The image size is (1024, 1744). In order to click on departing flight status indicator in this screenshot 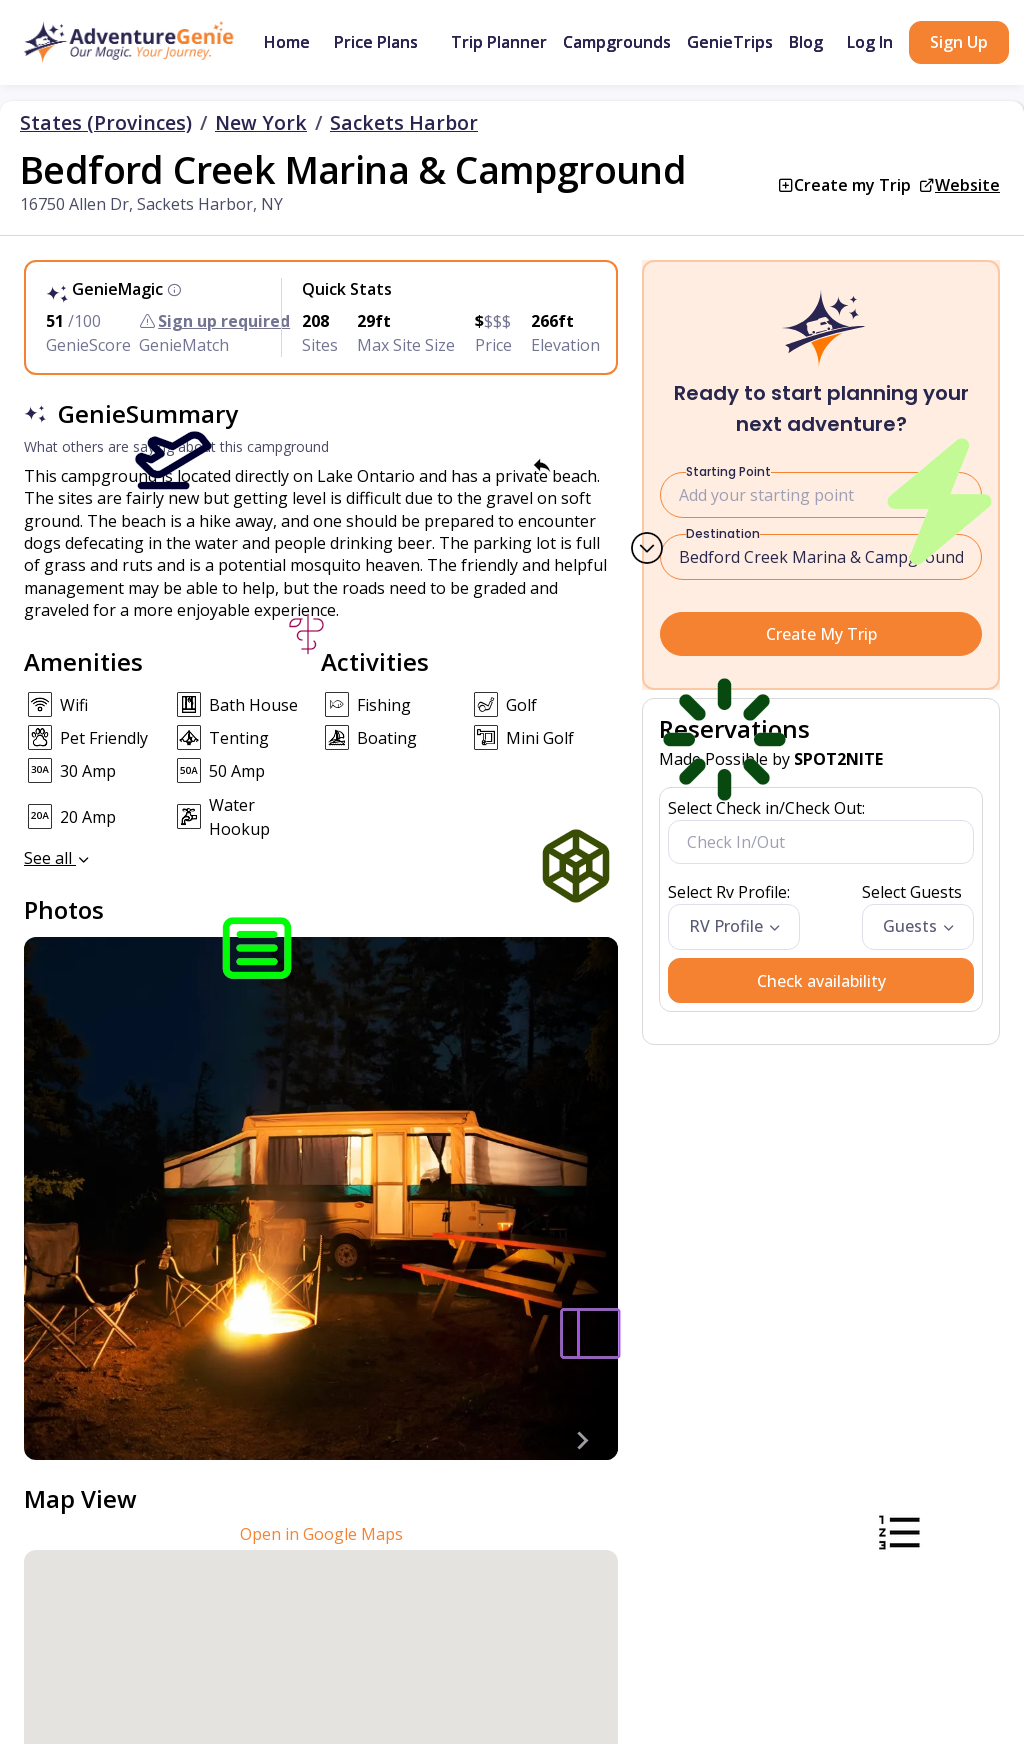, I will do `click(173, 458)`.